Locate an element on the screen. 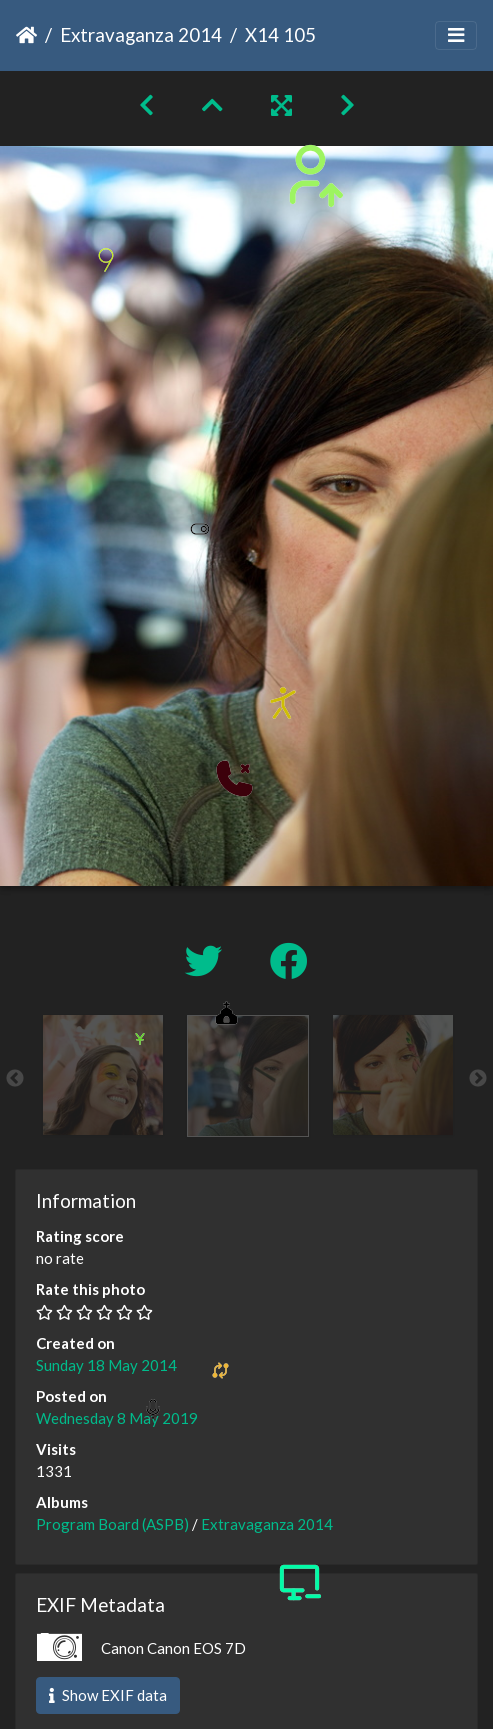 The width and height of the screenshot is (493, 1729). toggle switch in the "on" or enabled position is located at coordinates (200, 529).